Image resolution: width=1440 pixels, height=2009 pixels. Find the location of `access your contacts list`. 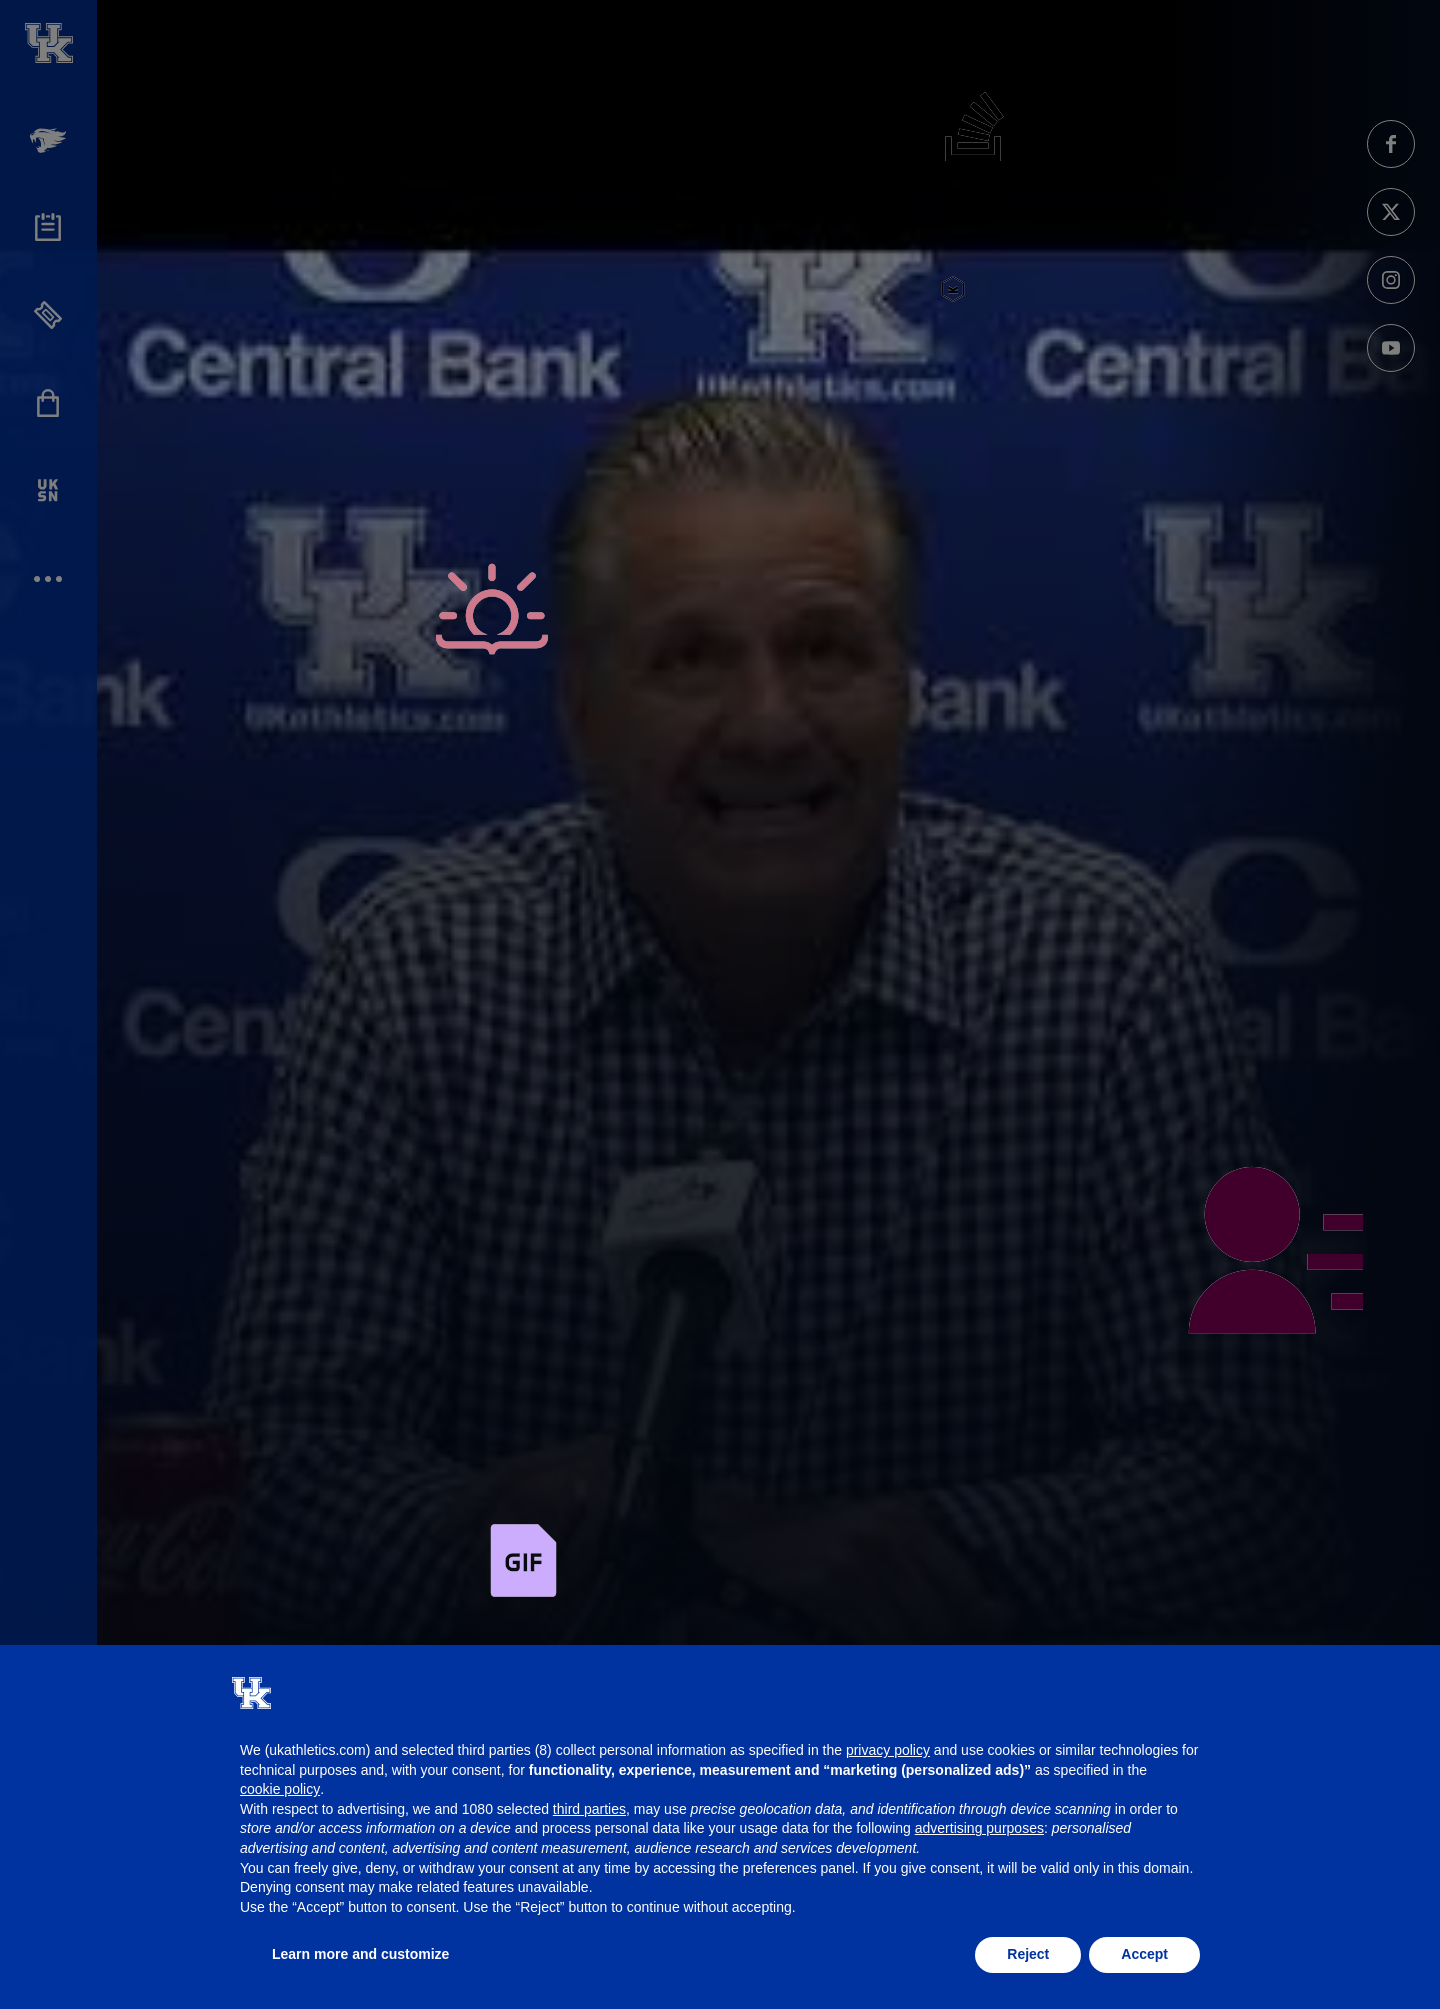

access your contacts list is located at coordinates (1268, 1254).